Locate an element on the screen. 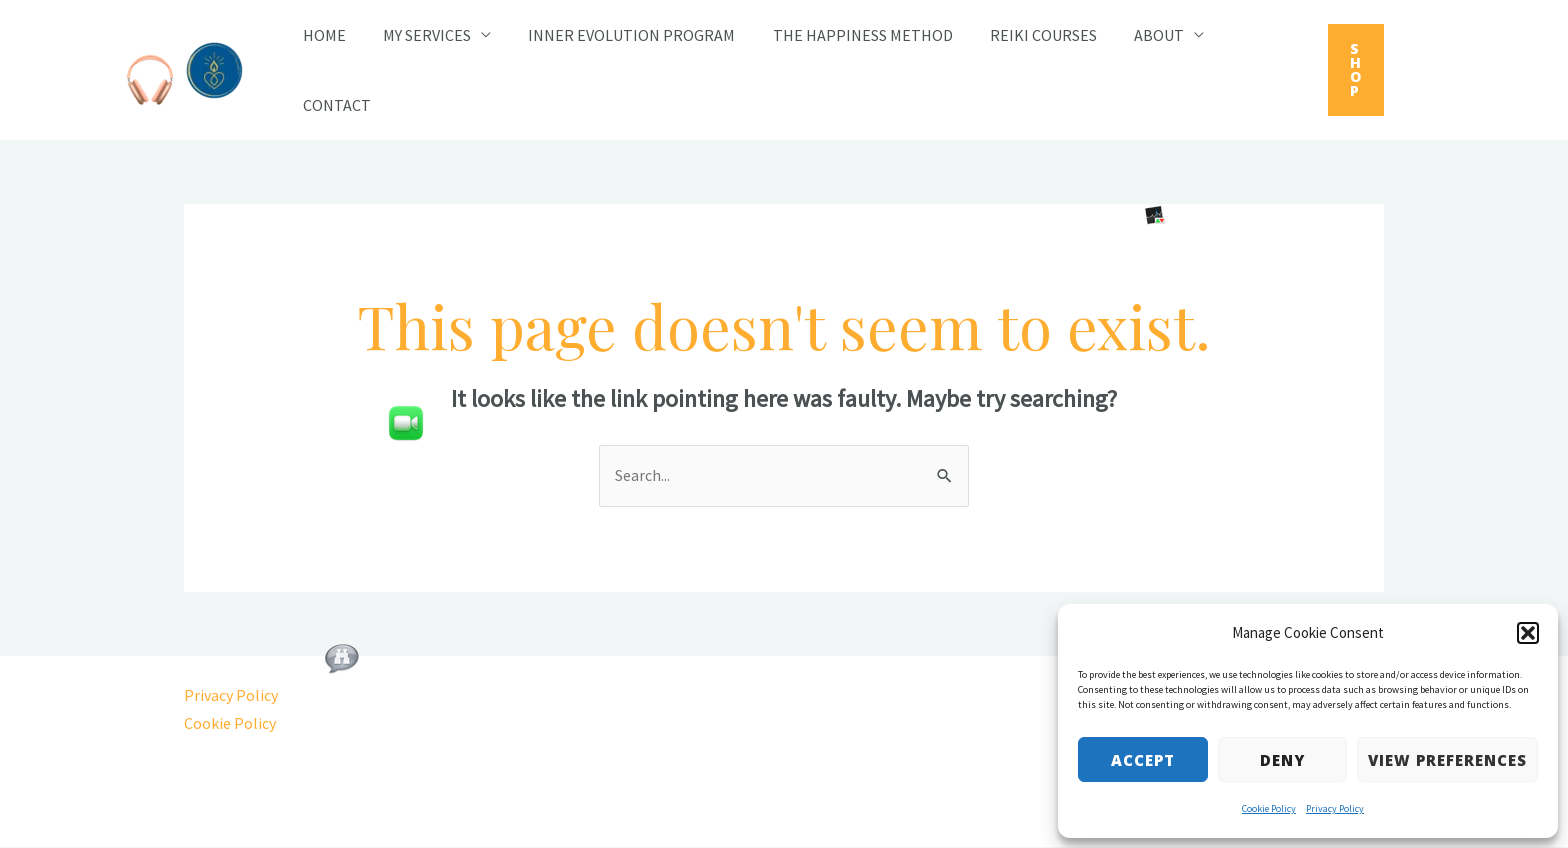 The image size is (1568, 848). airpods max headphones in orange color variant is located at coordinates (150, 80).